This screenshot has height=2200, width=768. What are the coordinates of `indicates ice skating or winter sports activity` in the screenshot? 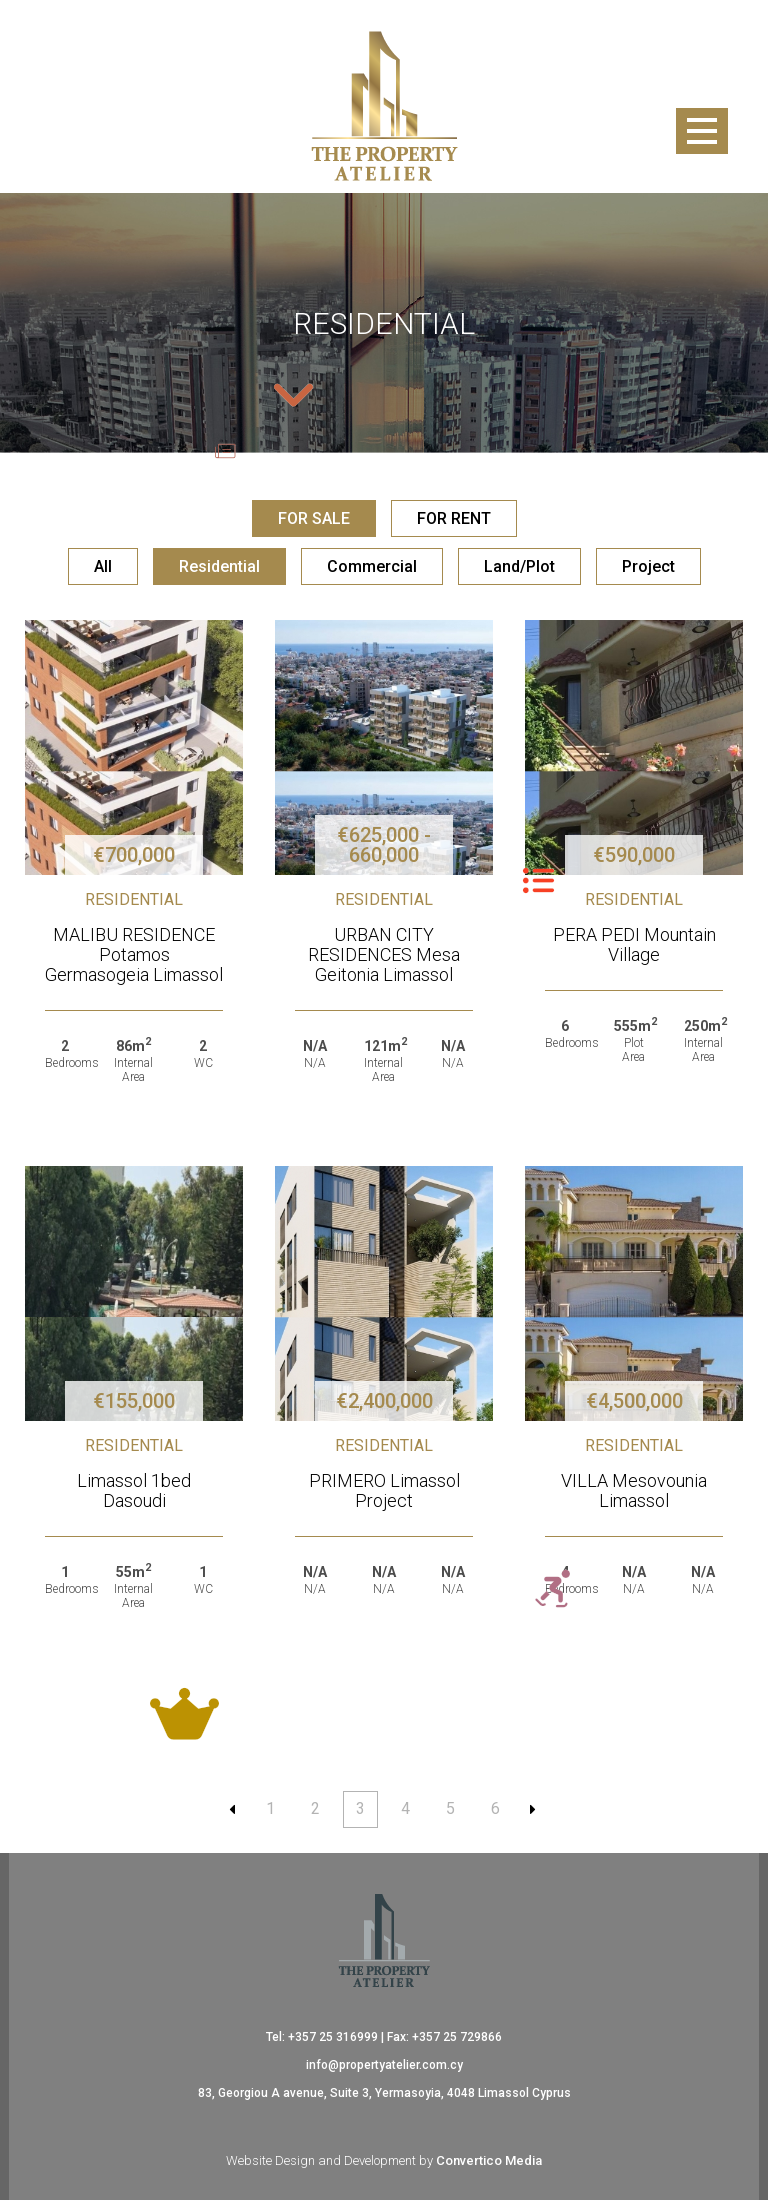 It's located at (553, 1588).